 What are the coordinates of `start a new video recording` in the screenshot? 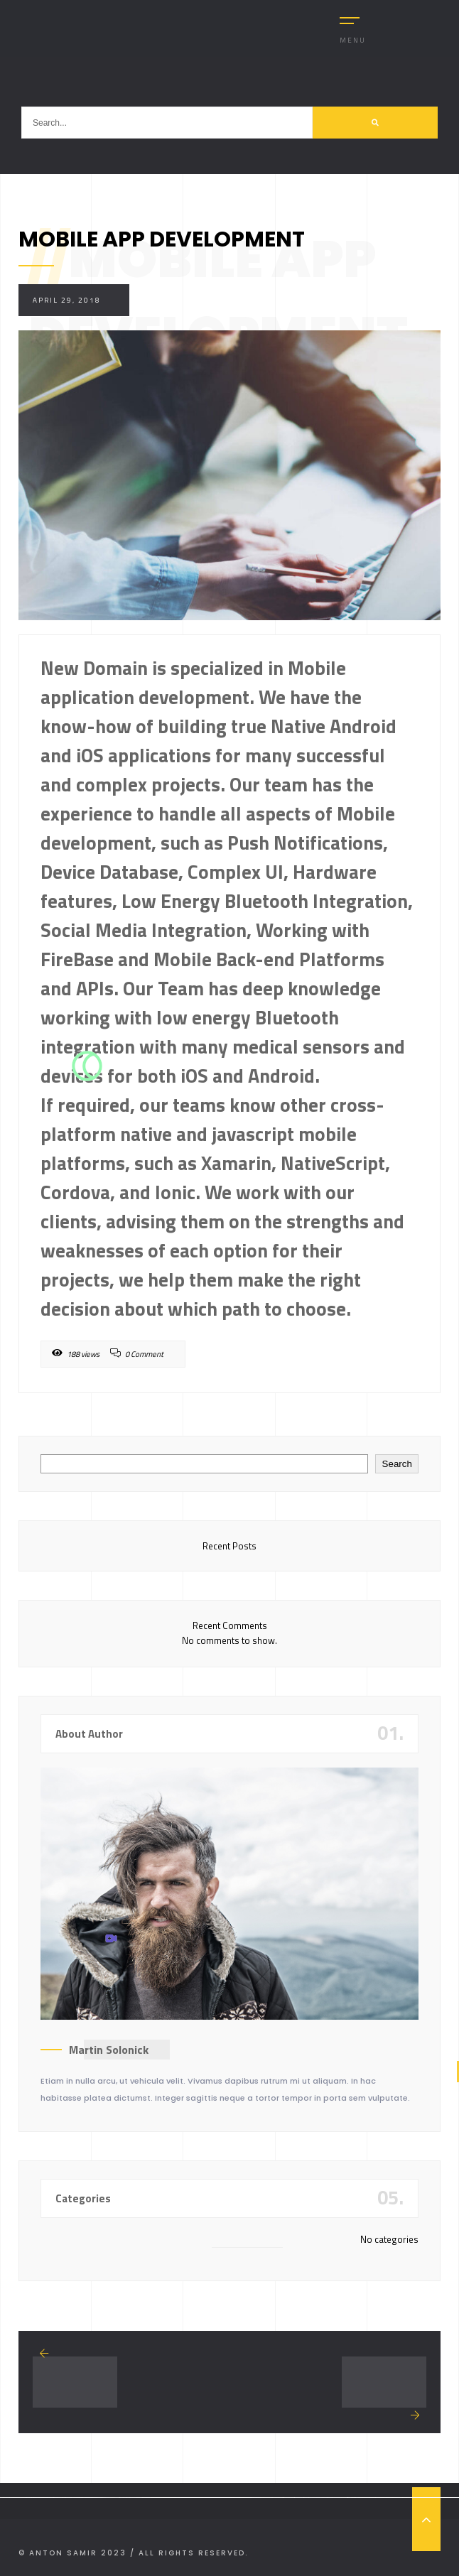 It's located at (111, 1938).